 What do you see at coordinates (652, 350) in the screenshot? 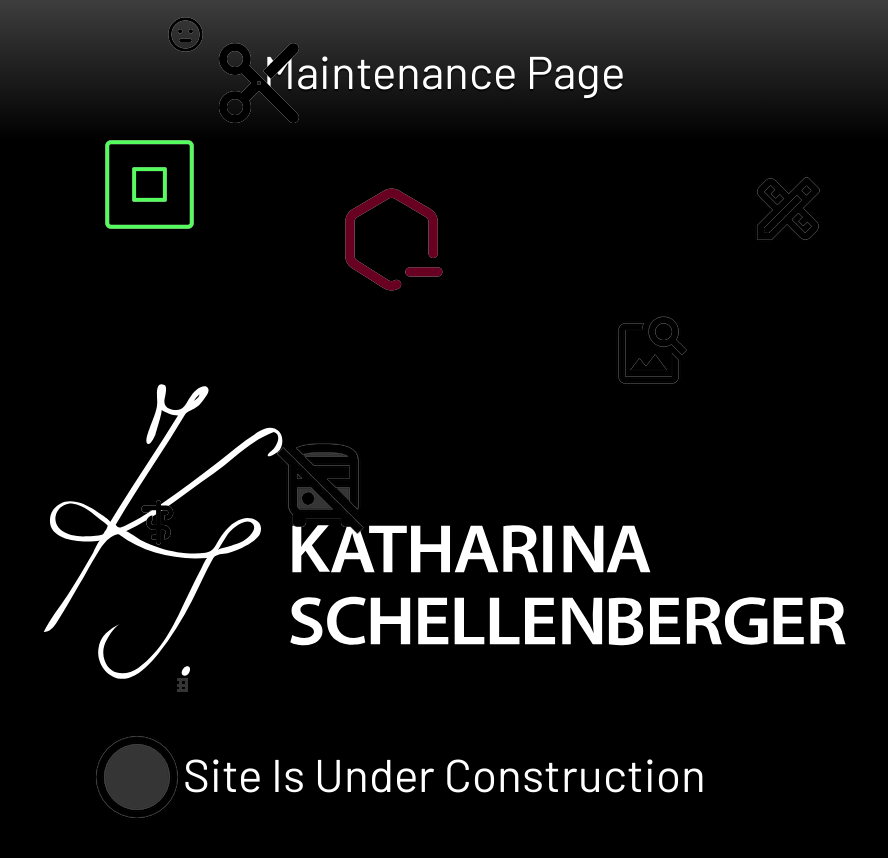
I see `search using an image or photo` at bounding box center [652, 350].